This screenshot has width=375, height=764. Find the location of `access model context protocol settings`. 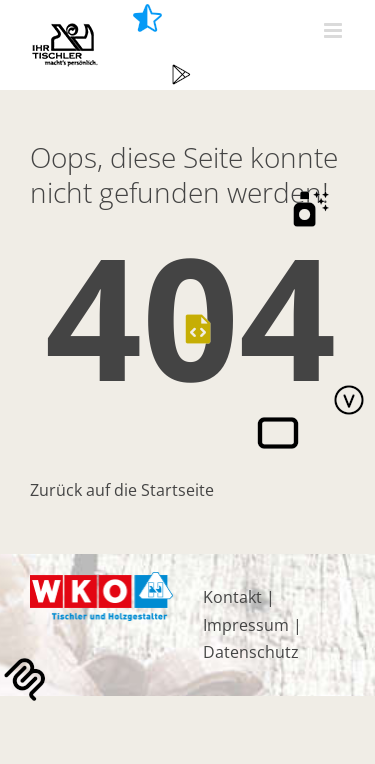

access model context protocol settings is located at coordinates (24, 679).